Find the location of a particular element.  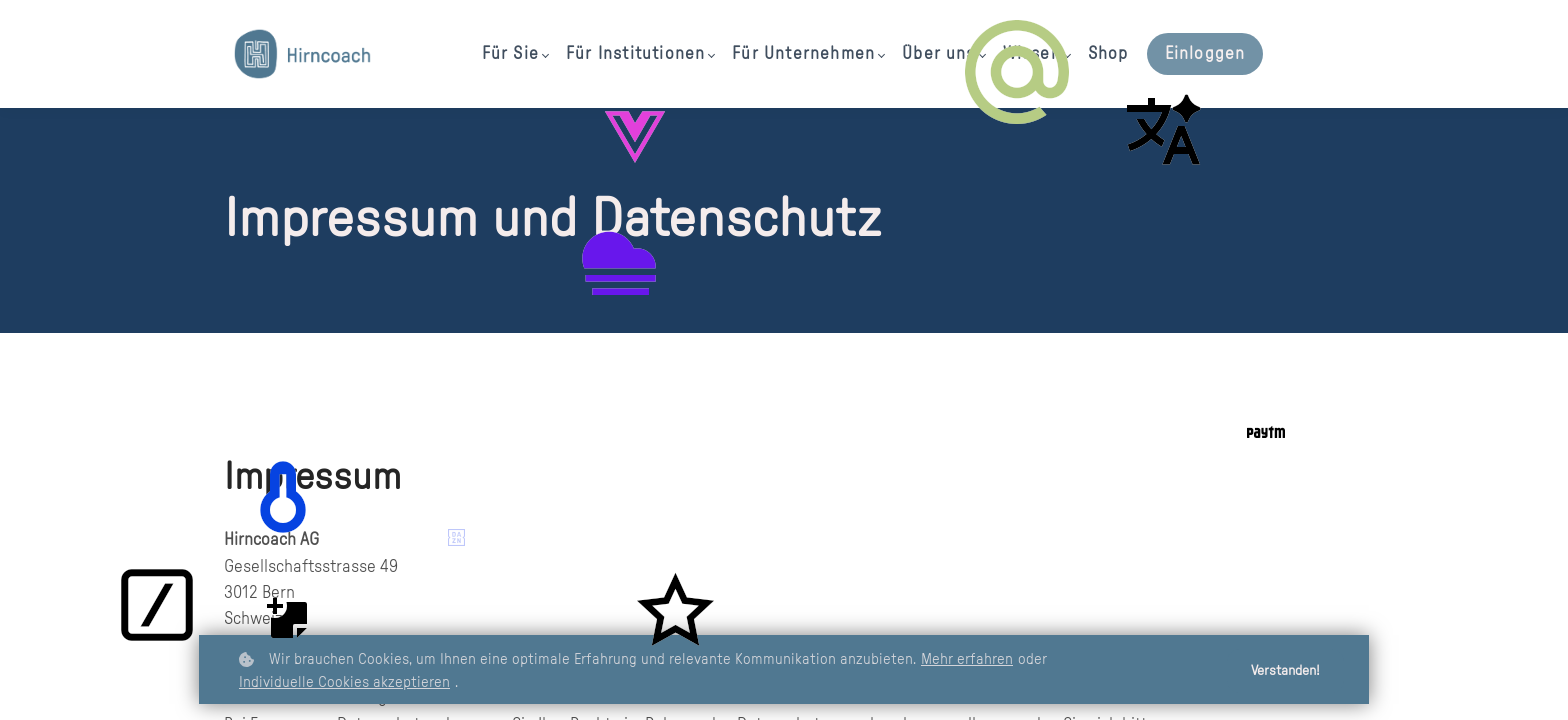

open the DAZN sports streaming app is located at coordinates (456, 537).